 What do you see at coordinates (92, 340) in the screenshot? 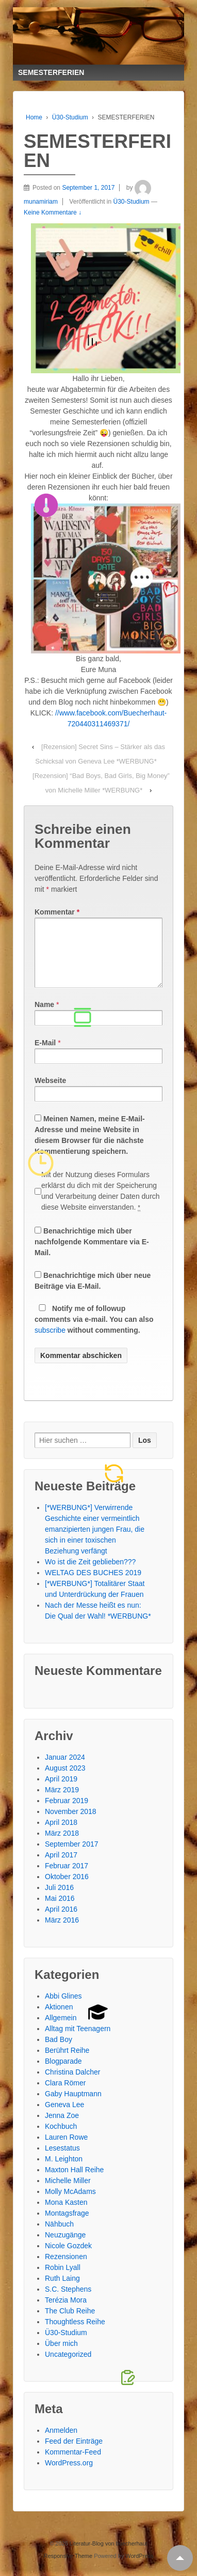
I see `view declining metrics or statistics` at bounding box center [92, 340].